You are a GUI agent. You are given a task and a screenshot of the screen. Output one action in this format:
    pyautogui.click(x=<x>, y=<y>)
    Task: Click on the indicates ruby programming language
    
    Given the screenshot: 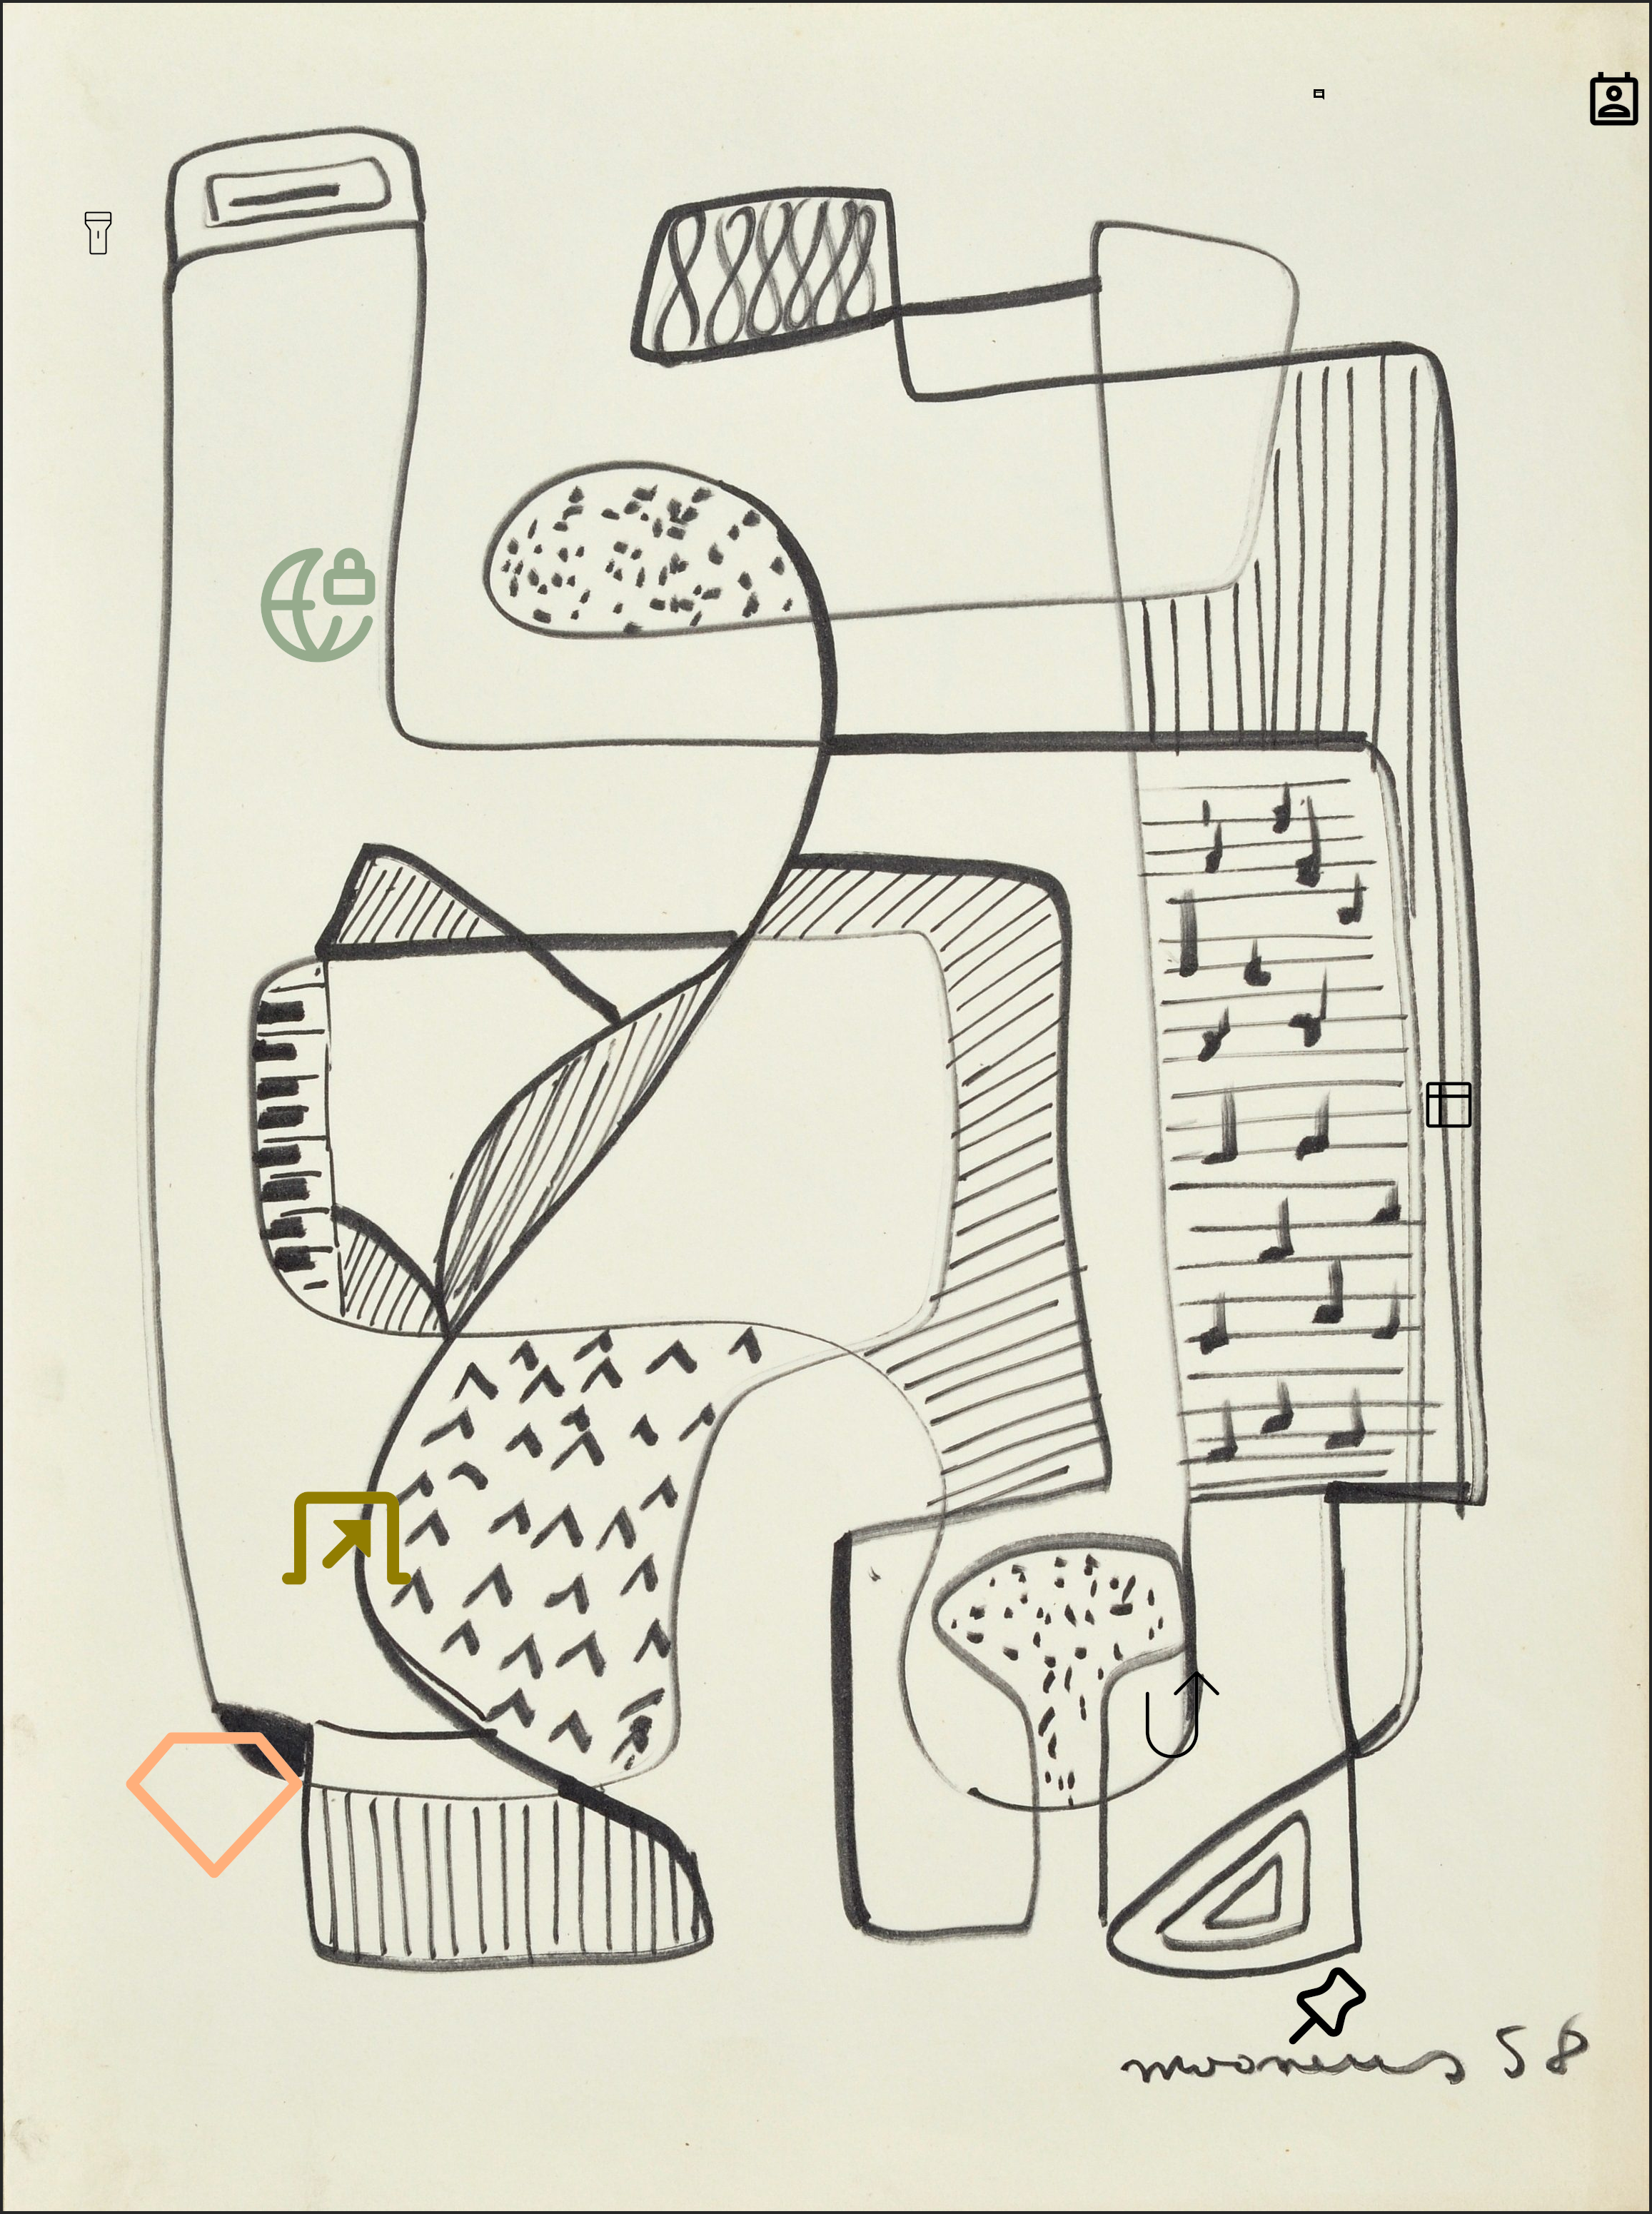 What is the action you would take?
    pyautogui.click(x=214, y=1801)
    